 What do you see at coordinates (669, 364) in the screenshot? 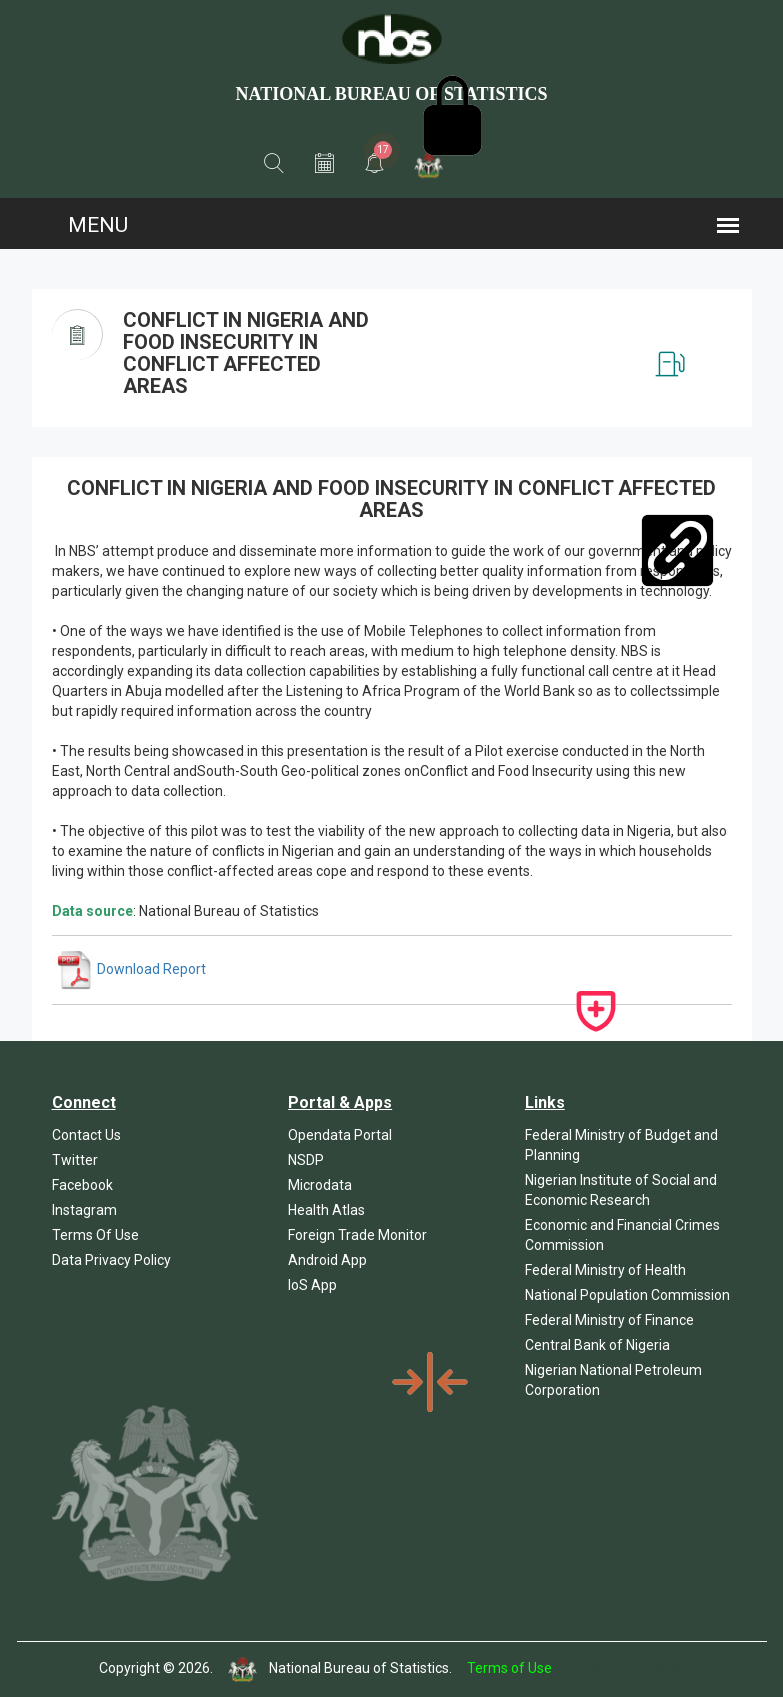
I see `find nearby gas stations` at bounding box center [669, 364].